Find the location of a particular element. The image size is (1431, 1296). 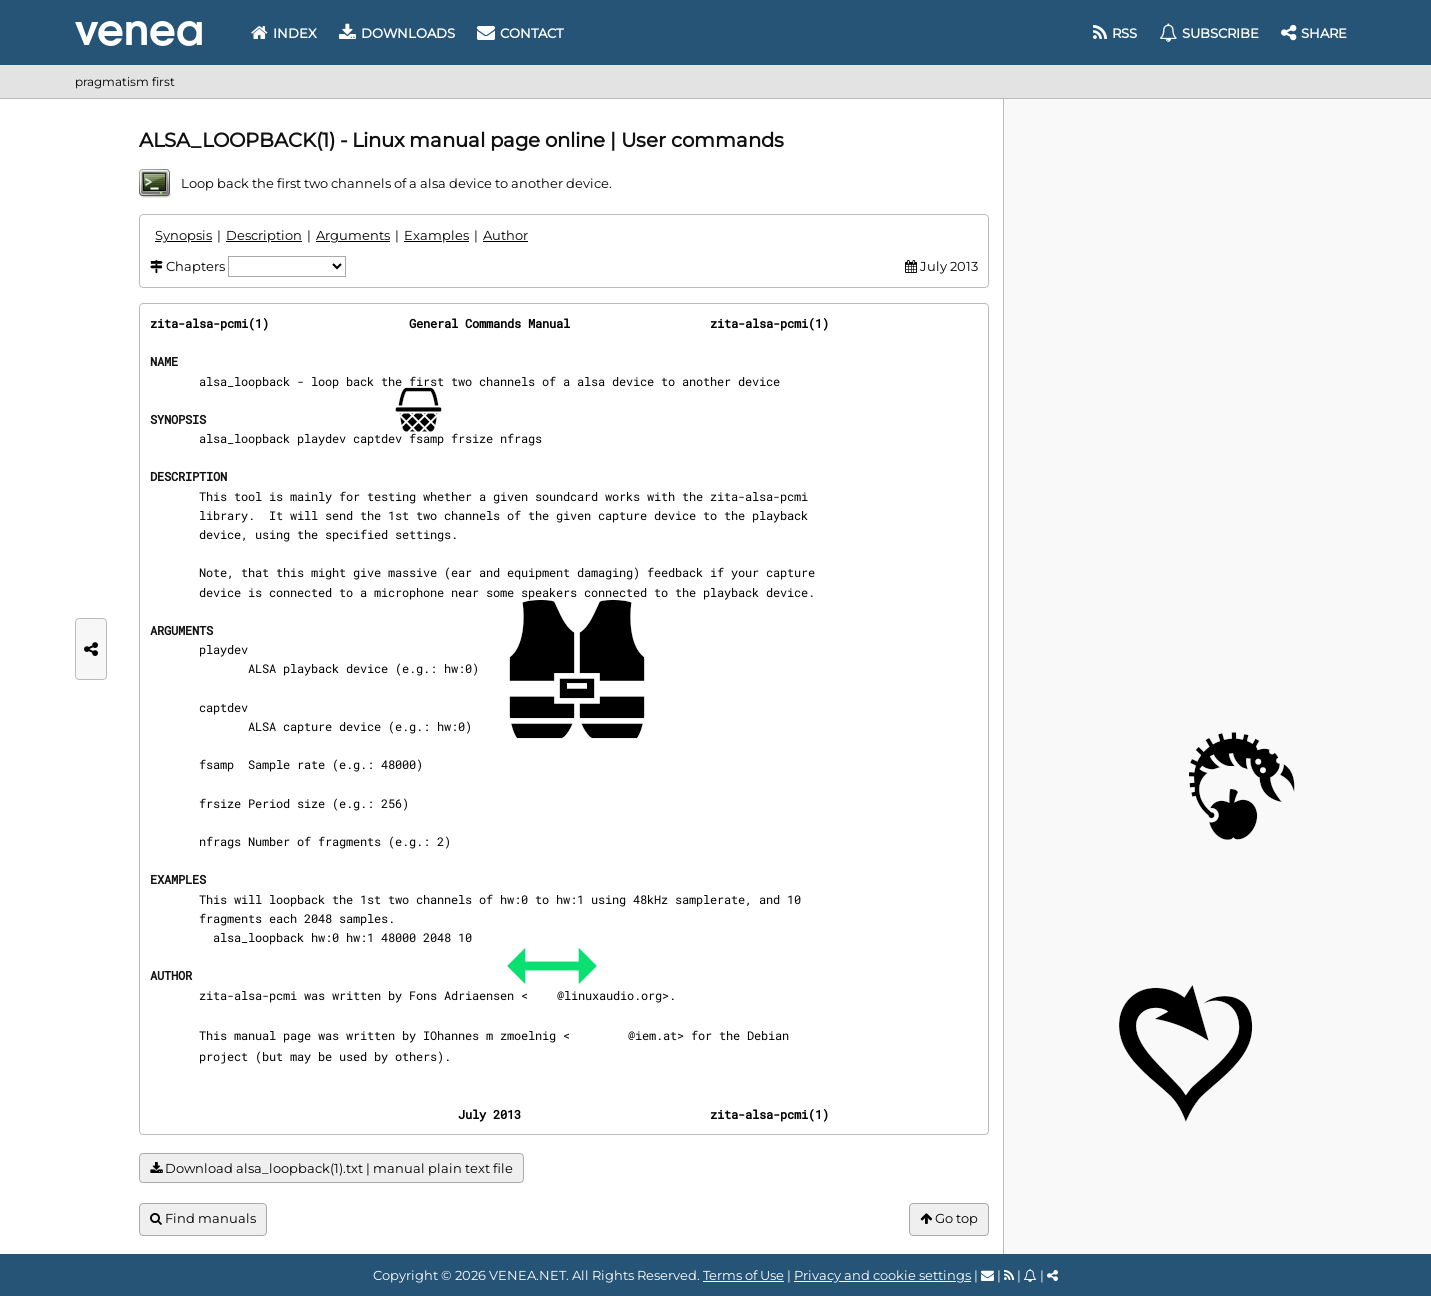

access self-care or wellness features is located at coordinates (1186, 1053).